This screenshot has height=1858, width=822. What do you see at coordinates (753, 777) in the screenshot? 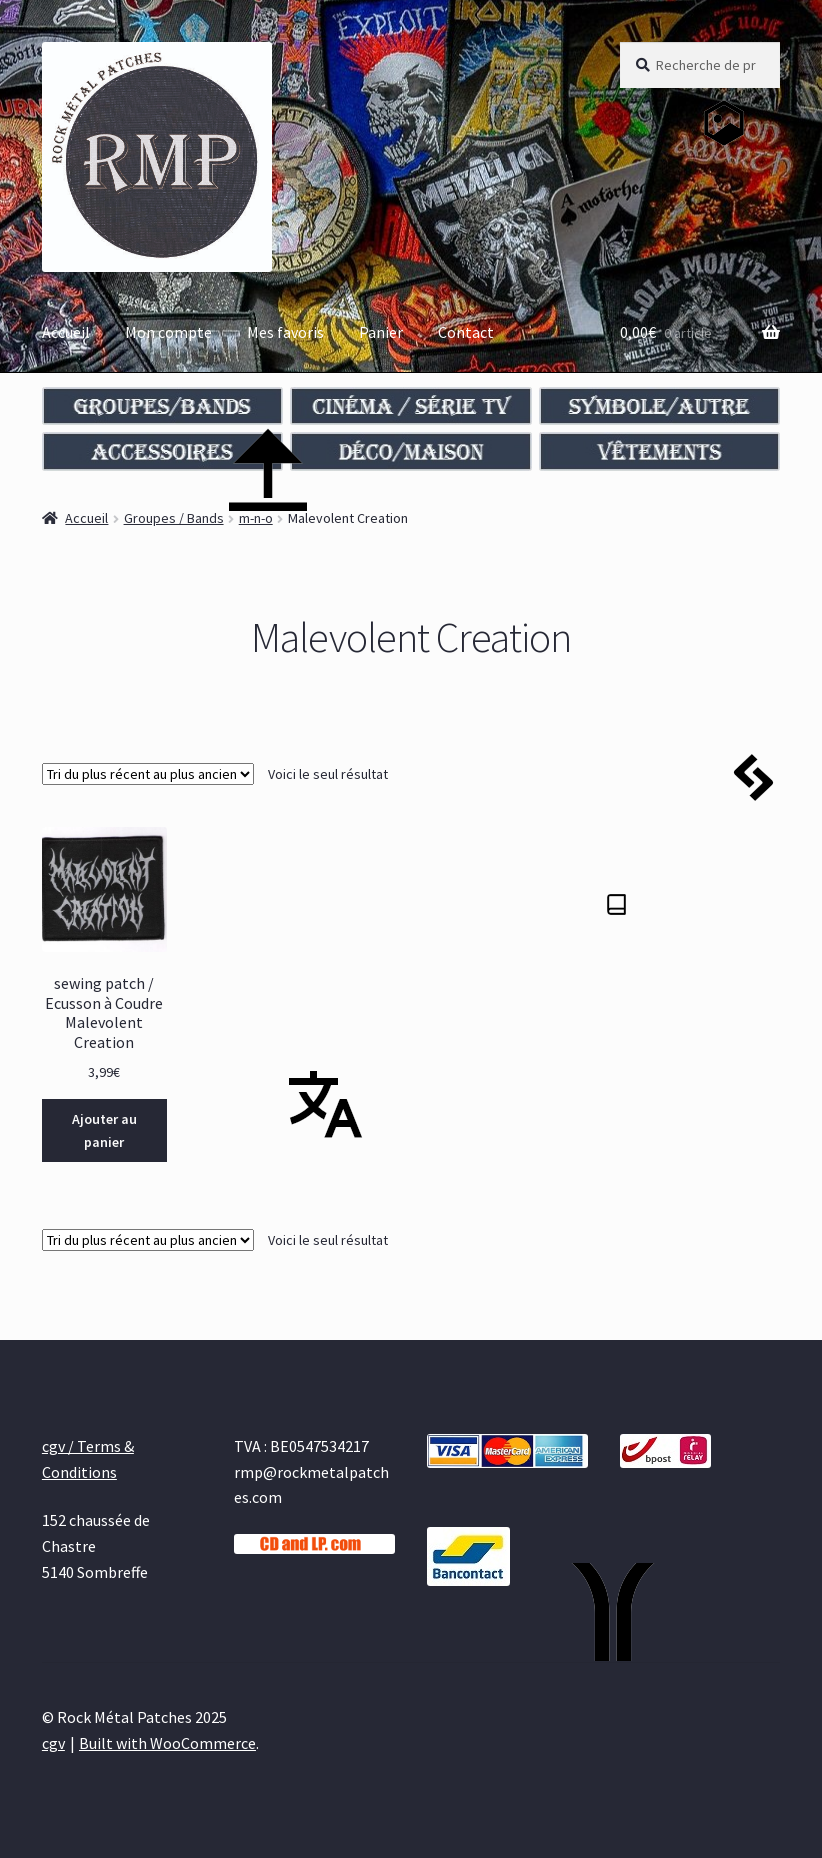
I see `visit sitepoint website or resources` at bounding box center [753, 777].